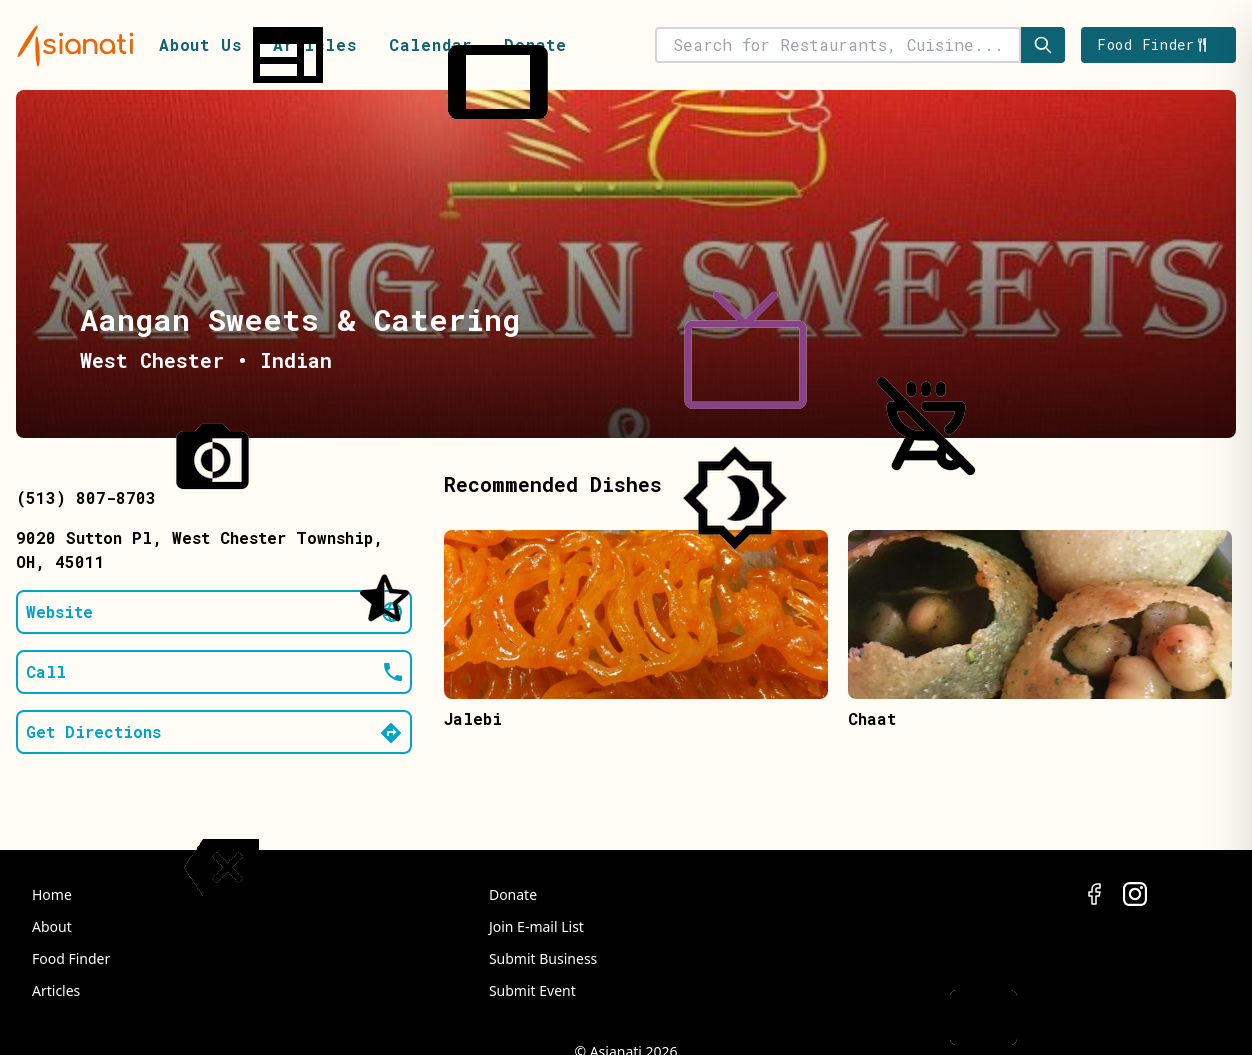 The height and width of the screenshot is (1055, 1252). Describe the element at coordinates (384, 598) in the screenshot. I see `indicates a partial or half-star rating` at that location.